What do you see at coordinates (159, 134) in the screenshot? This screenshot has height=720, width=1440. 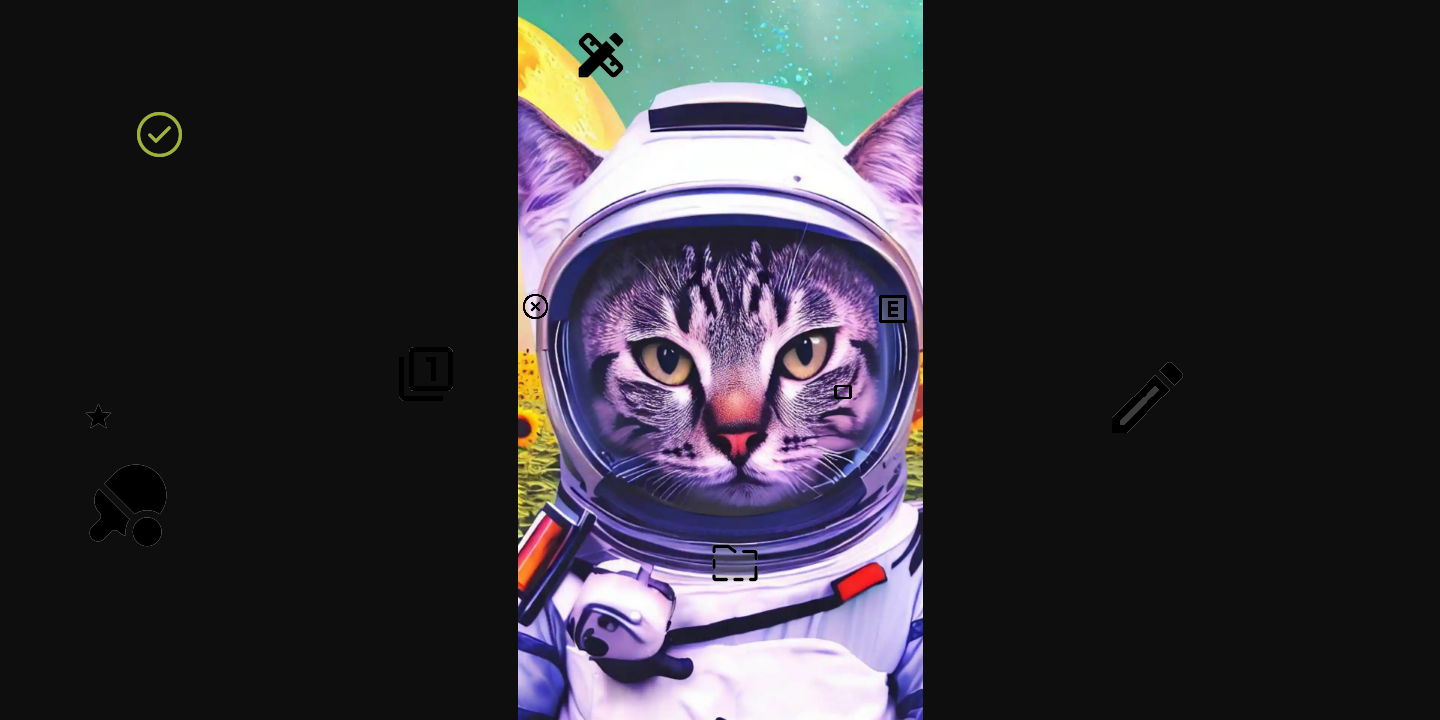 I see `indicates a closed or resolved issue` at bounding box center [159, 134].